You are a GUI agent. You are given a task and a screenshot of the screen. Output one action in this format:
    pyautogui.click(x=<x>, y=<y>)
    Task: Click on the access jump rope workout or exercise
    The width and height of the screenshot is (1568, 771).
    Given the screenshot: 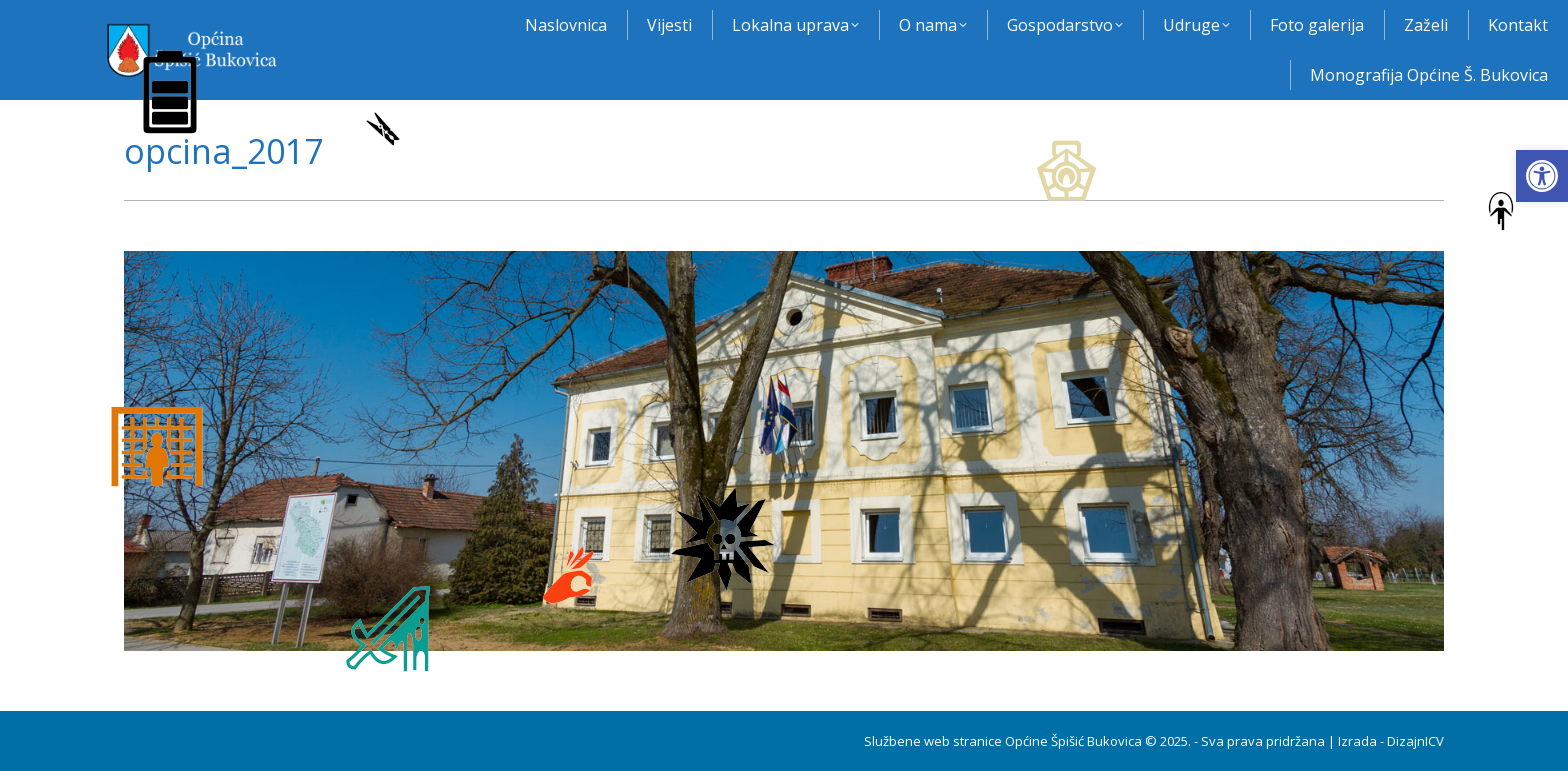 What is the action you would take?
    pyautogui.click(x=1501, y=211)
    